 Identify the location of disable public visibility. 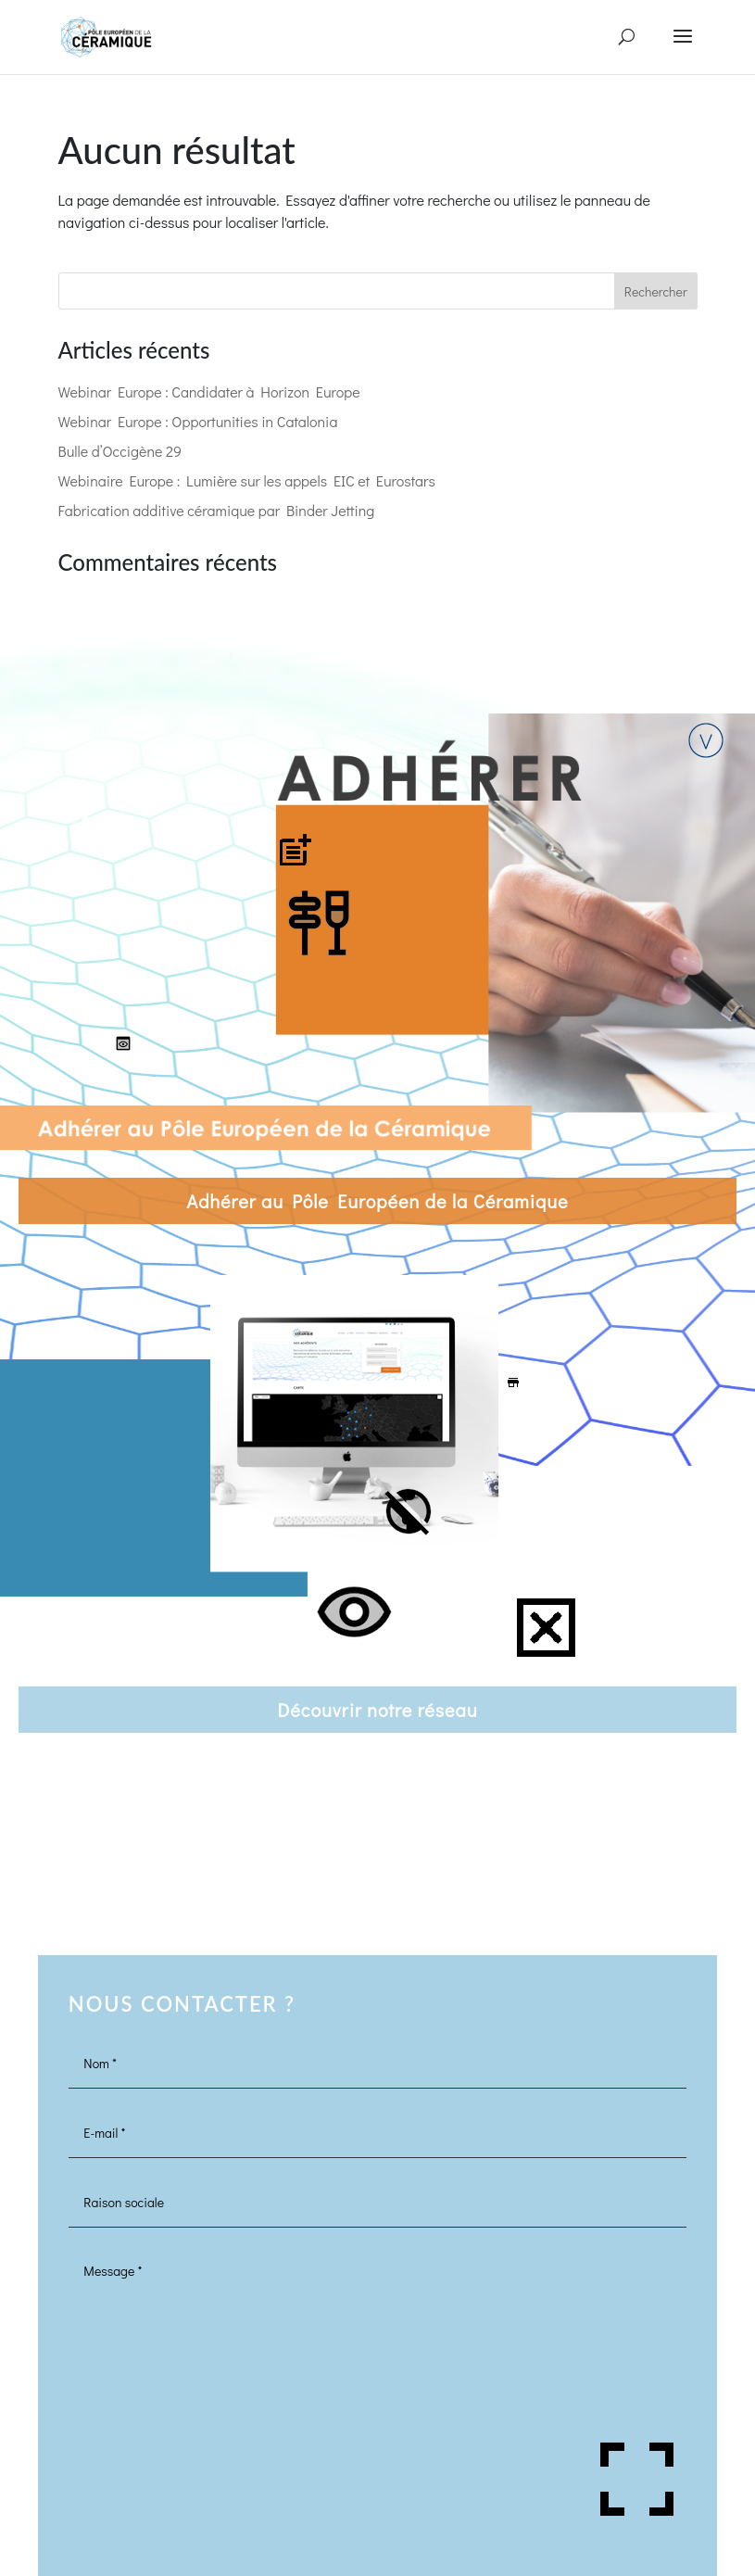
(409, 1511).